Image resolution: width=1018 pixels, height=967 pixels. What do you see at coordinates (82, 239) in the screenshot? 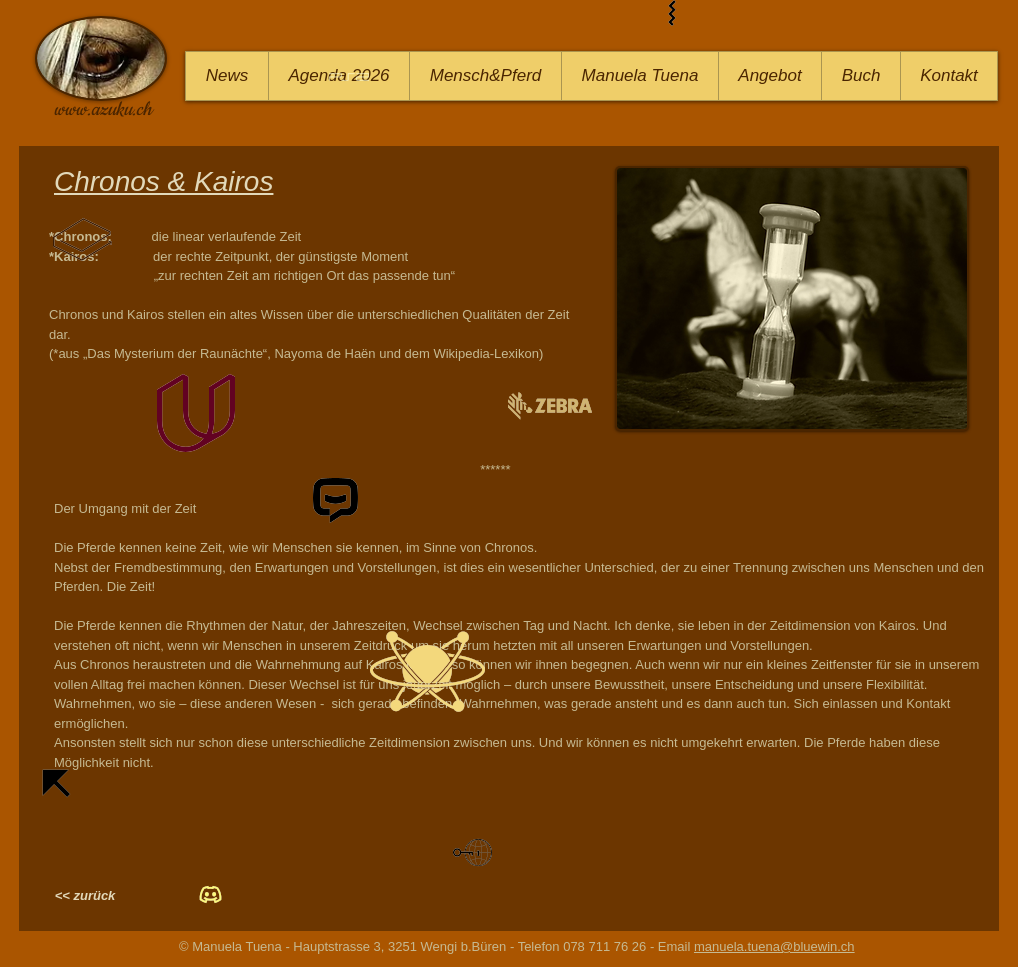
I see `LBRY decentralized content platform logo` at bounding box center [82, 239].